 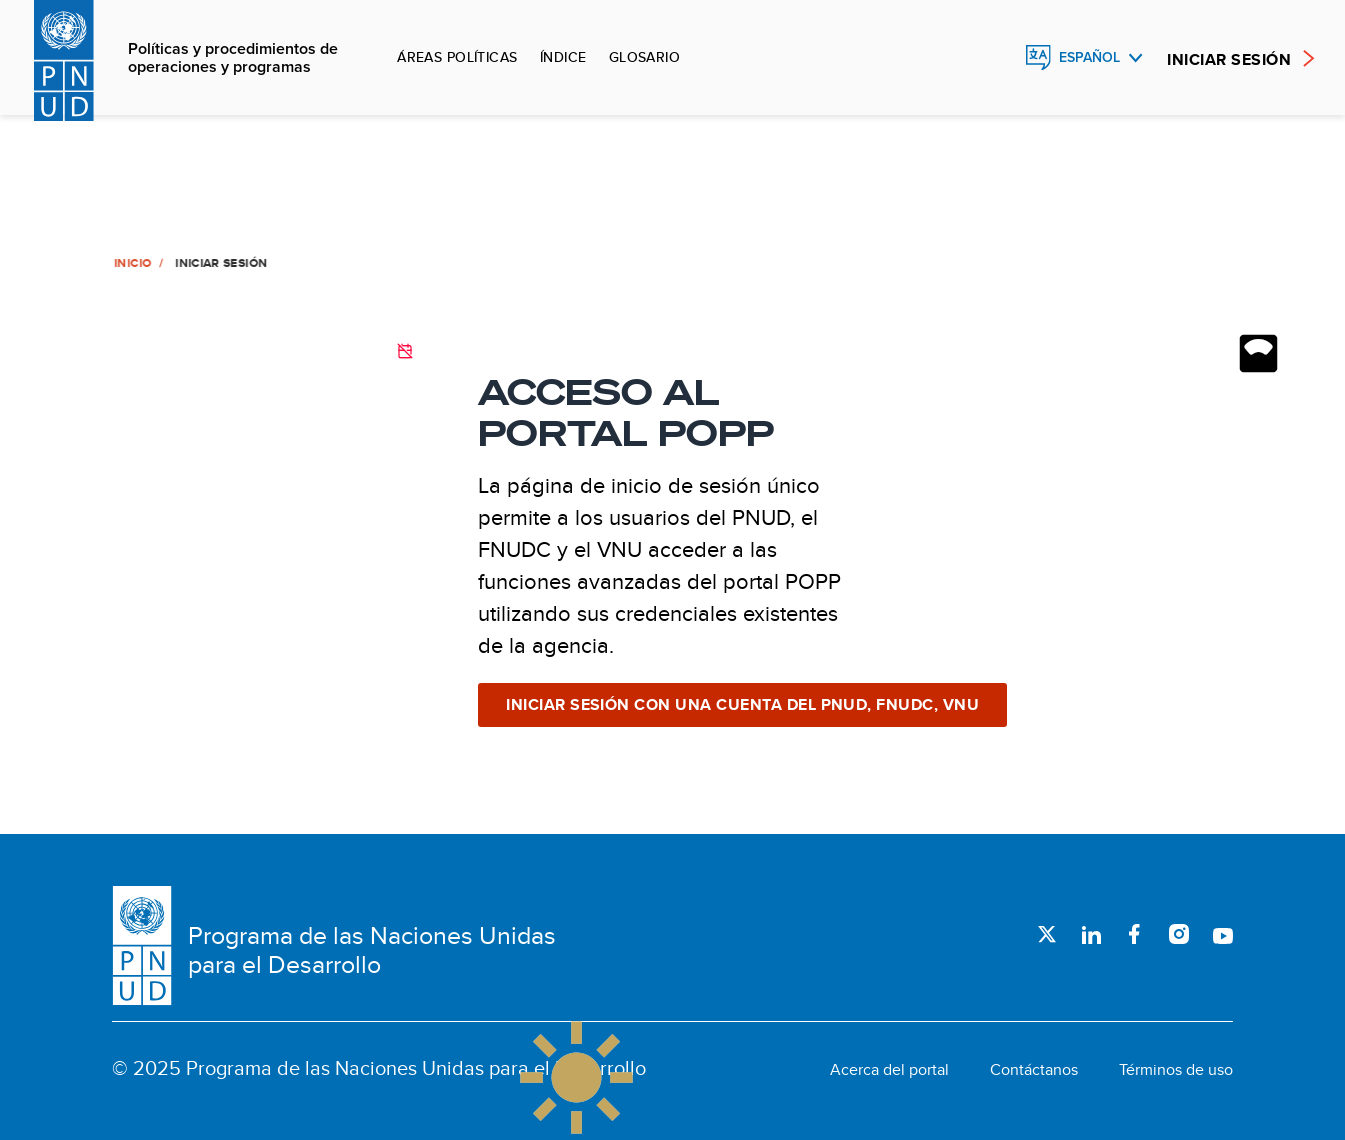 I want to click on view weight or measurement data, so click(x=1258, y=353).